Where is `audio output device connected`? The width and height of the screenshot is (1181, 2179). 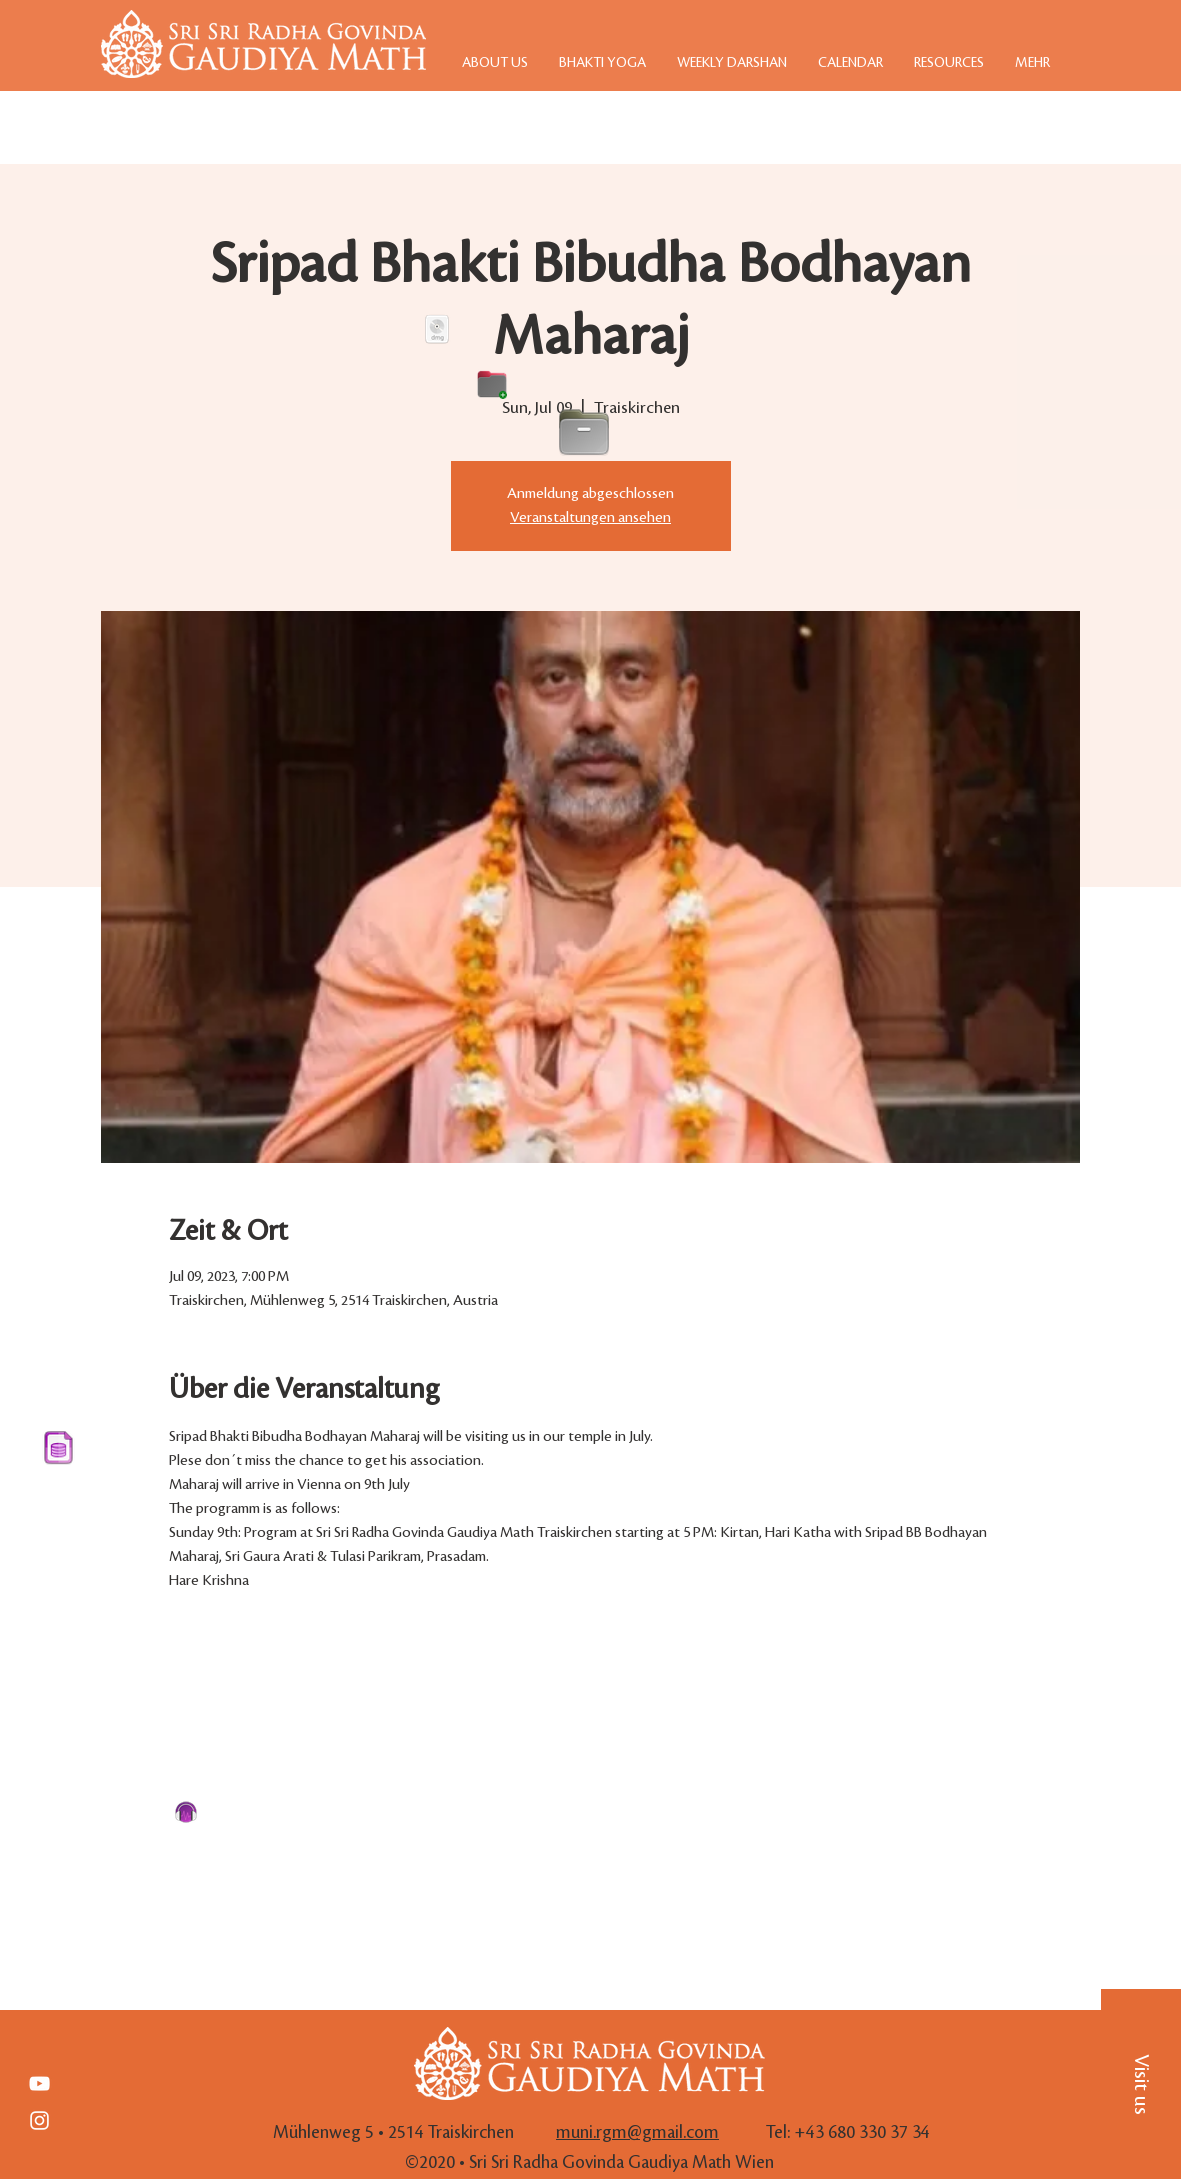 audio output device connected is located at coordinates (186, 1812).